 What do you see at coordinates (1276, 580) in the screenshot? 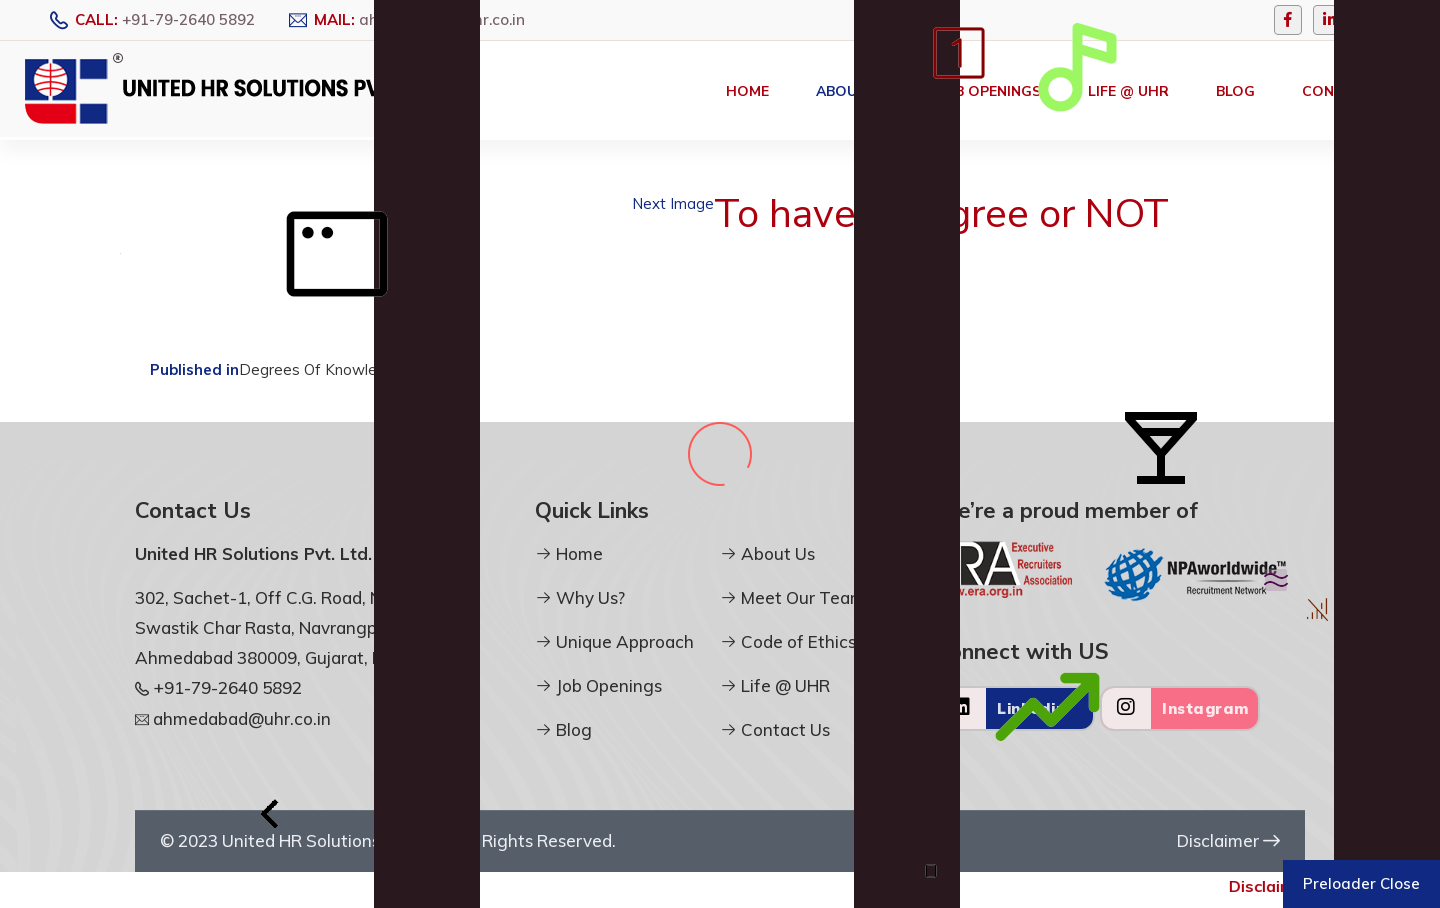
I see `indicates approximate or estimated value` at bounding box center [1276, 580].